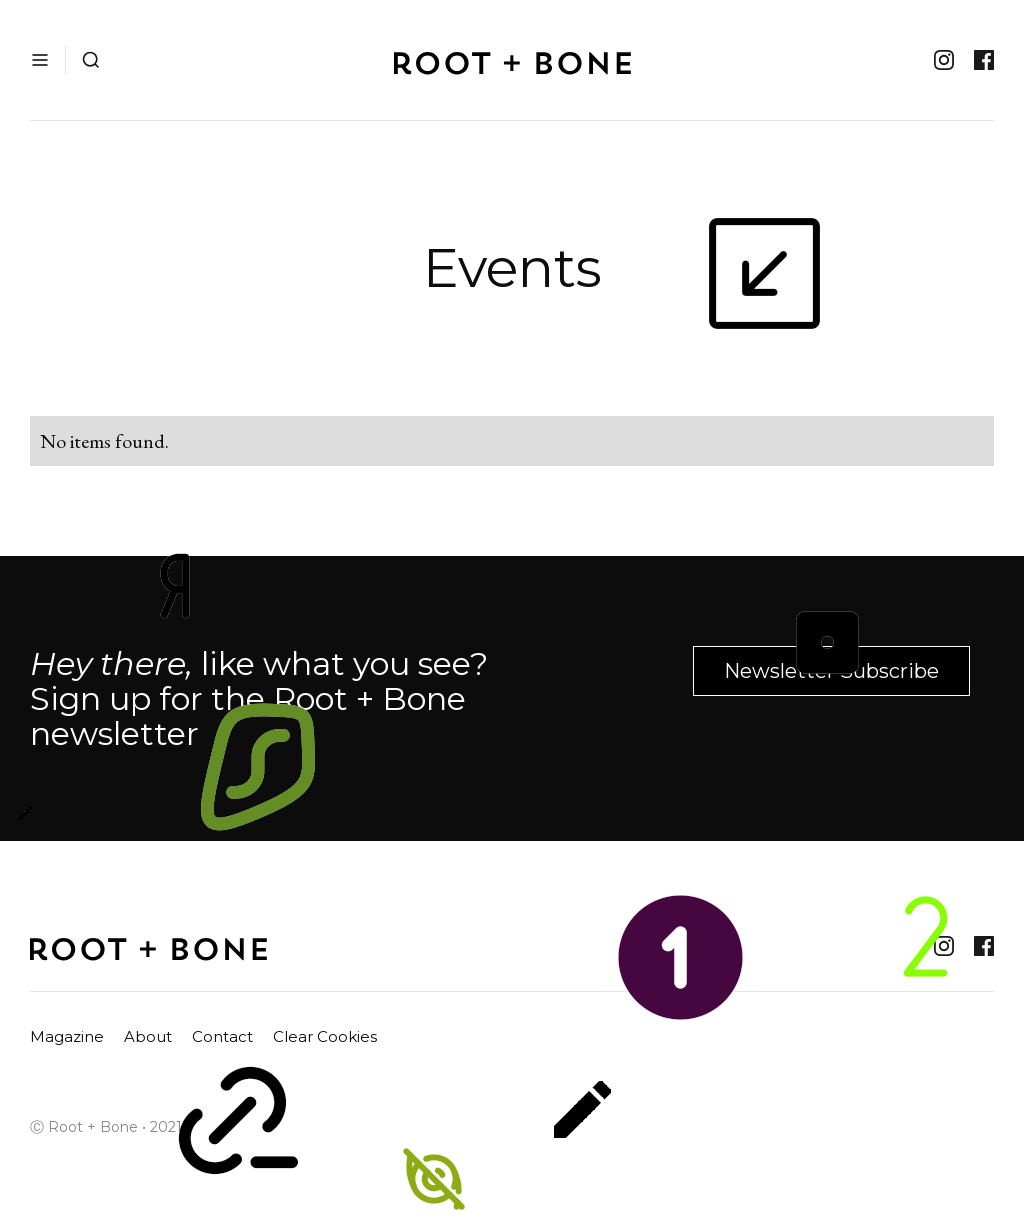 This screenshot has width=1024, height=1232. Describe the element at coordinates (764, 273) in the screenshot. I see `move content to bottom-left corner` at that location.